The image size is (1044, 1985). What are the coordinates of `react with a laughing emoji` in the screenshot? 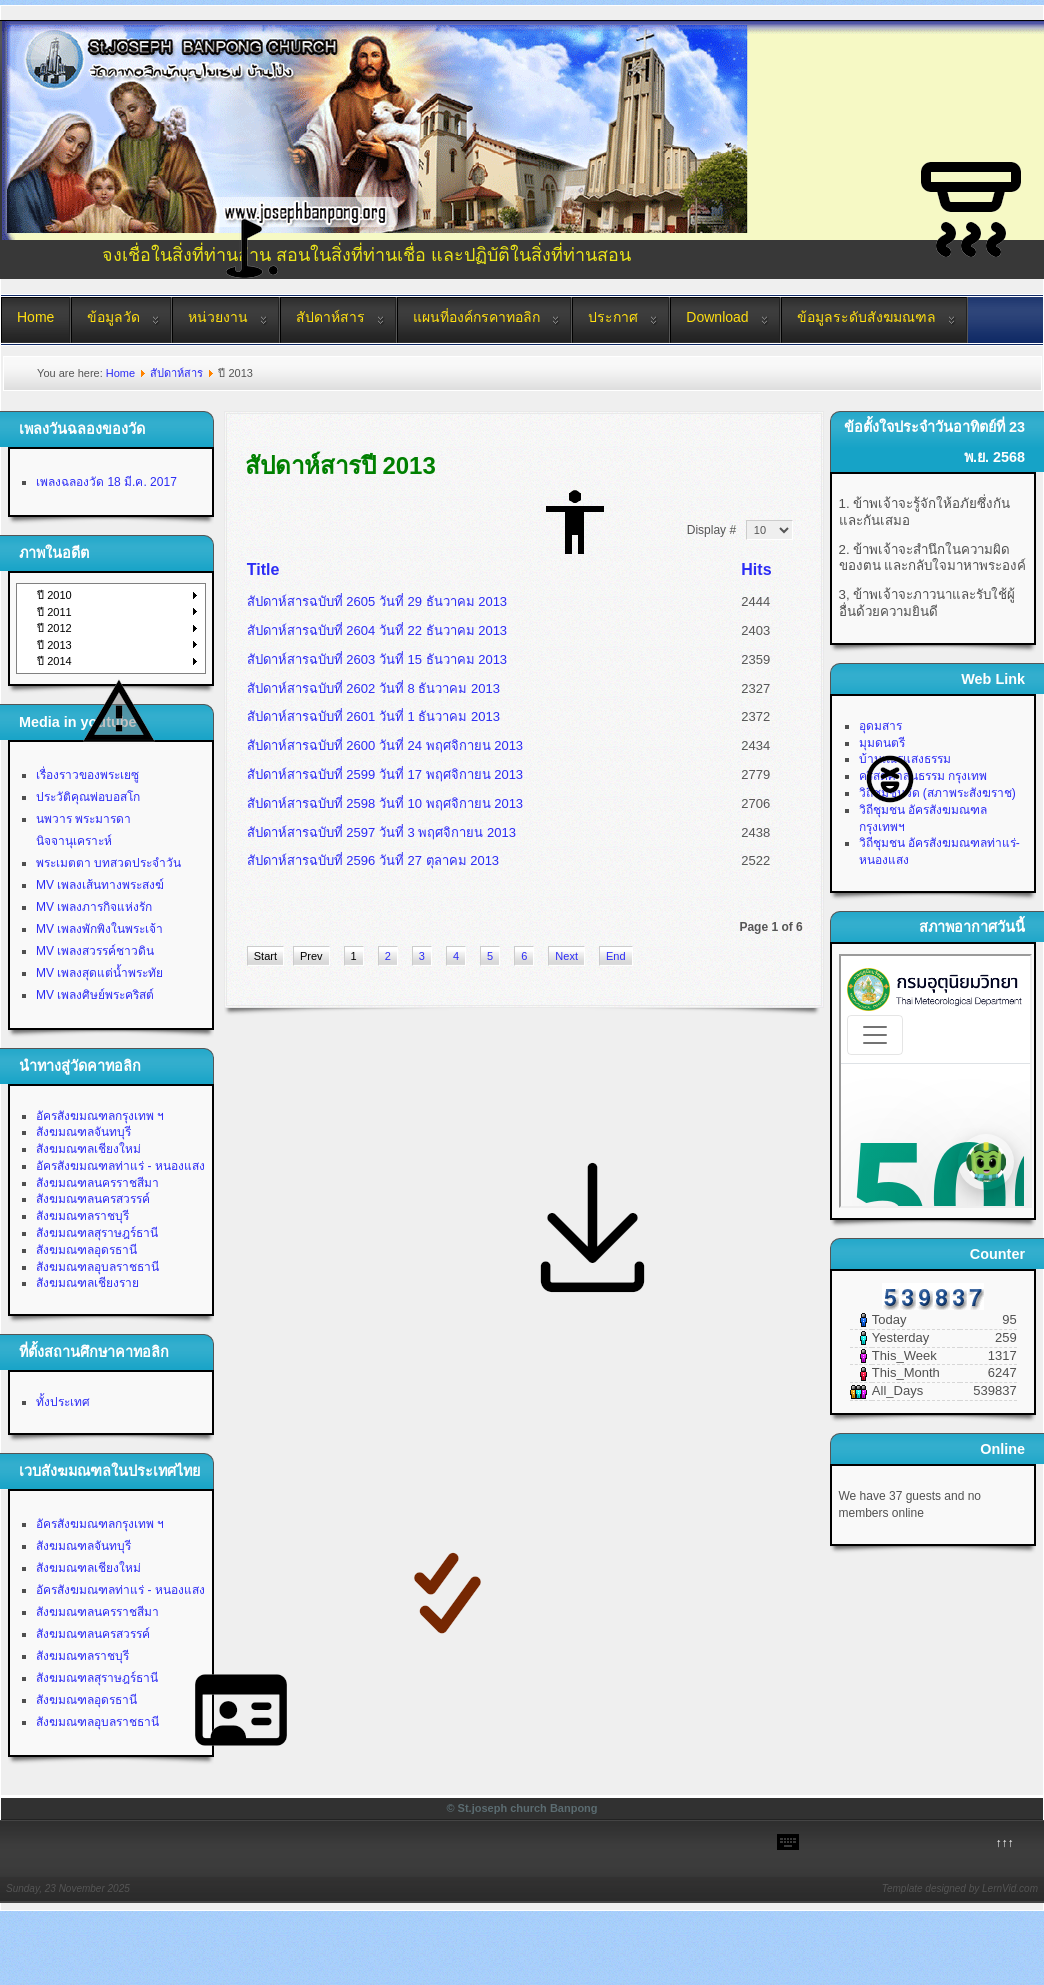 It's located at (890, 779).